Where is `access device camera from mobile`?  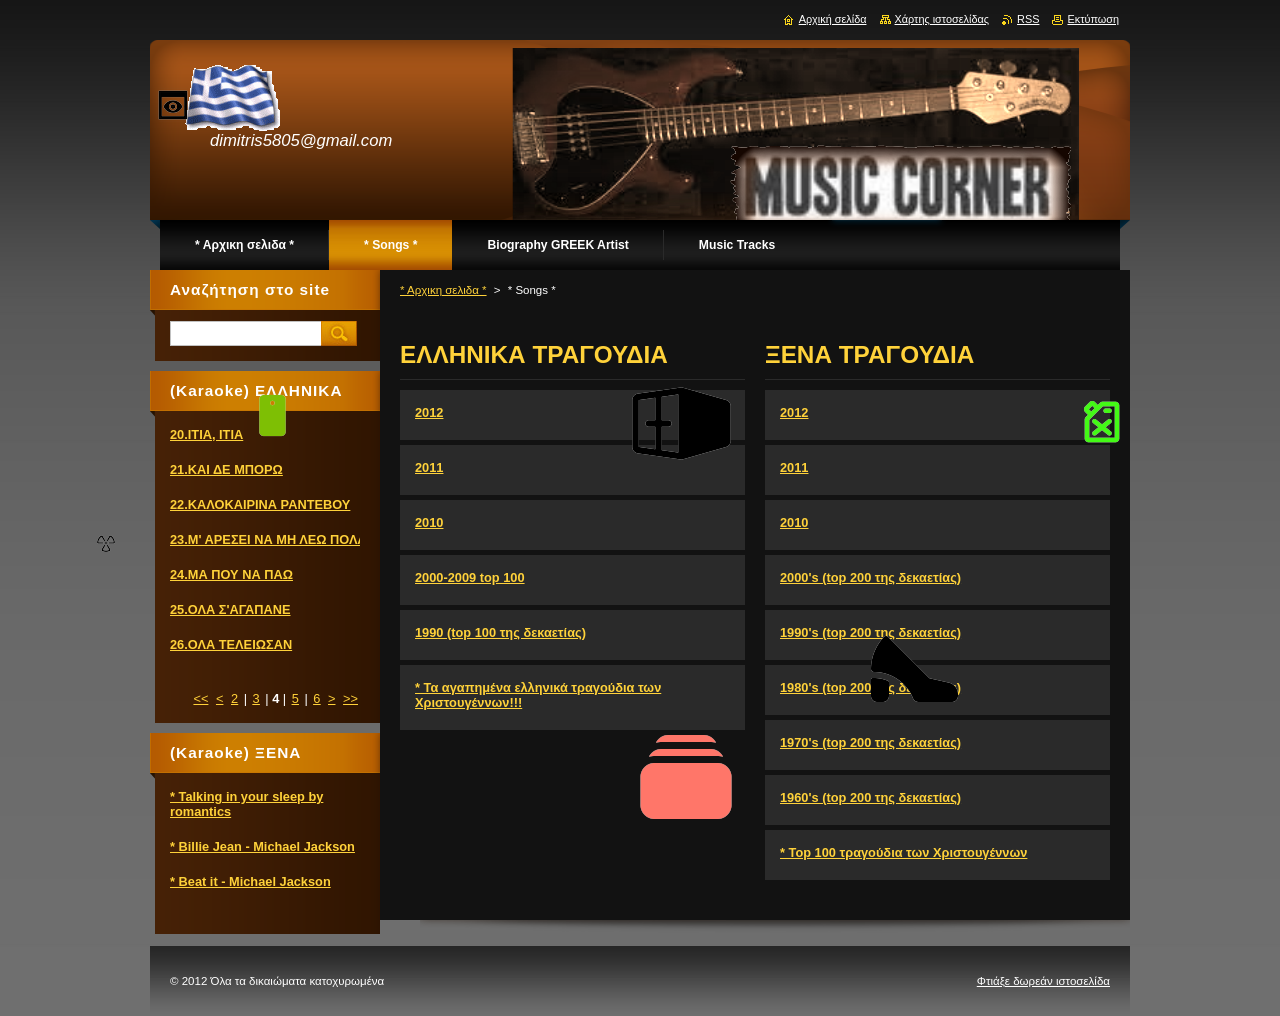 access device camera from mobile is located at coordinates (272, 415).